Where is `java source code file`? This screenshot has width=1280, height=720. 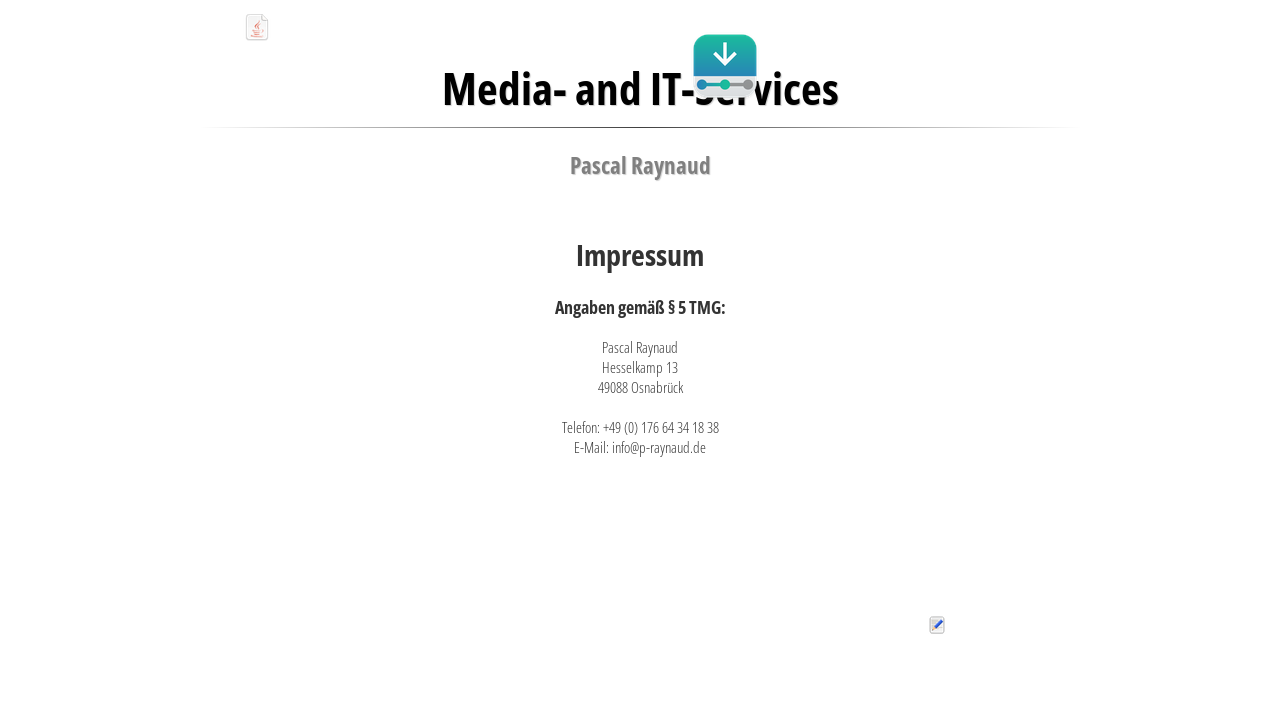 java source code file is located at coordinates (257, 27).